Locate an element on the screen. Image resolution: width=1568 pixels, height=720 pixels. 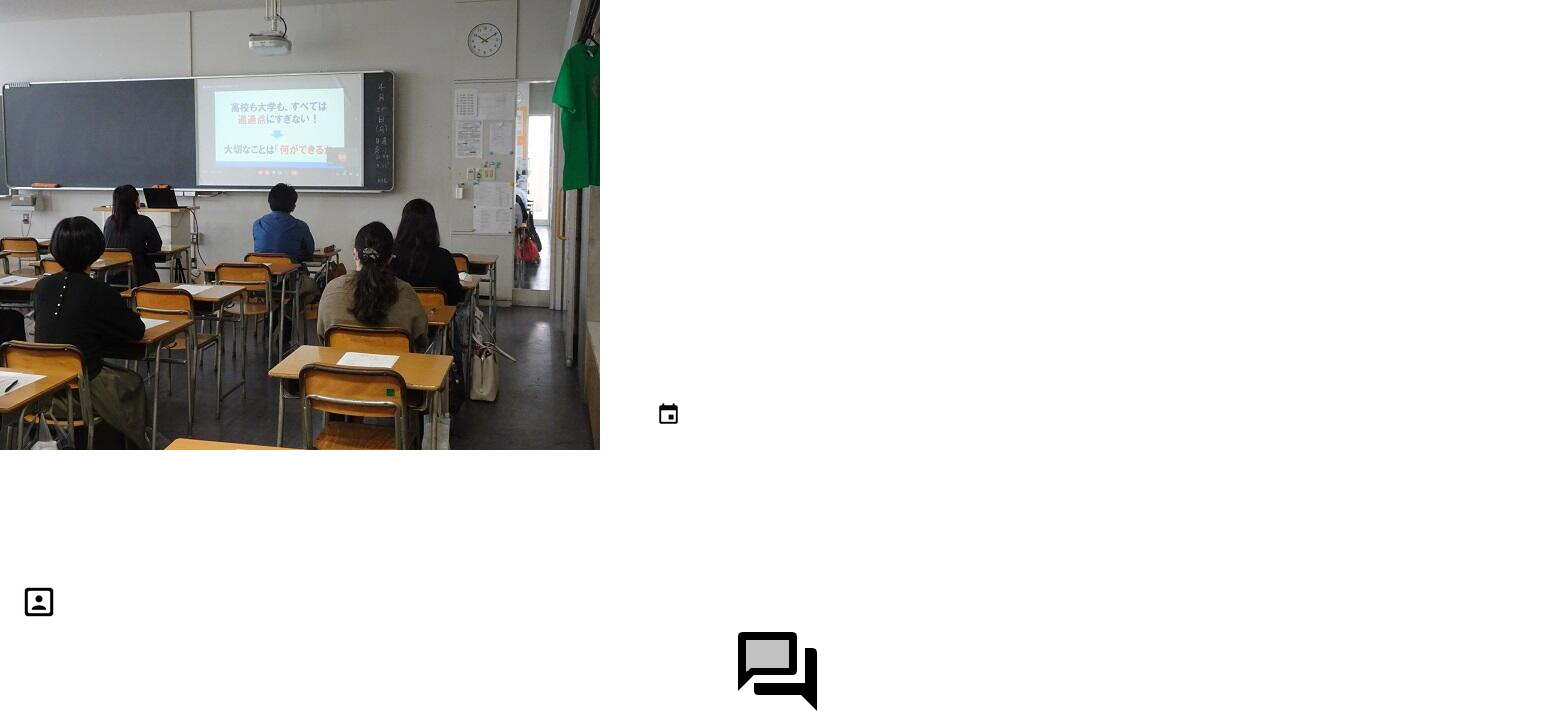
open forum or group discussion is located at coordinates (777, 671).